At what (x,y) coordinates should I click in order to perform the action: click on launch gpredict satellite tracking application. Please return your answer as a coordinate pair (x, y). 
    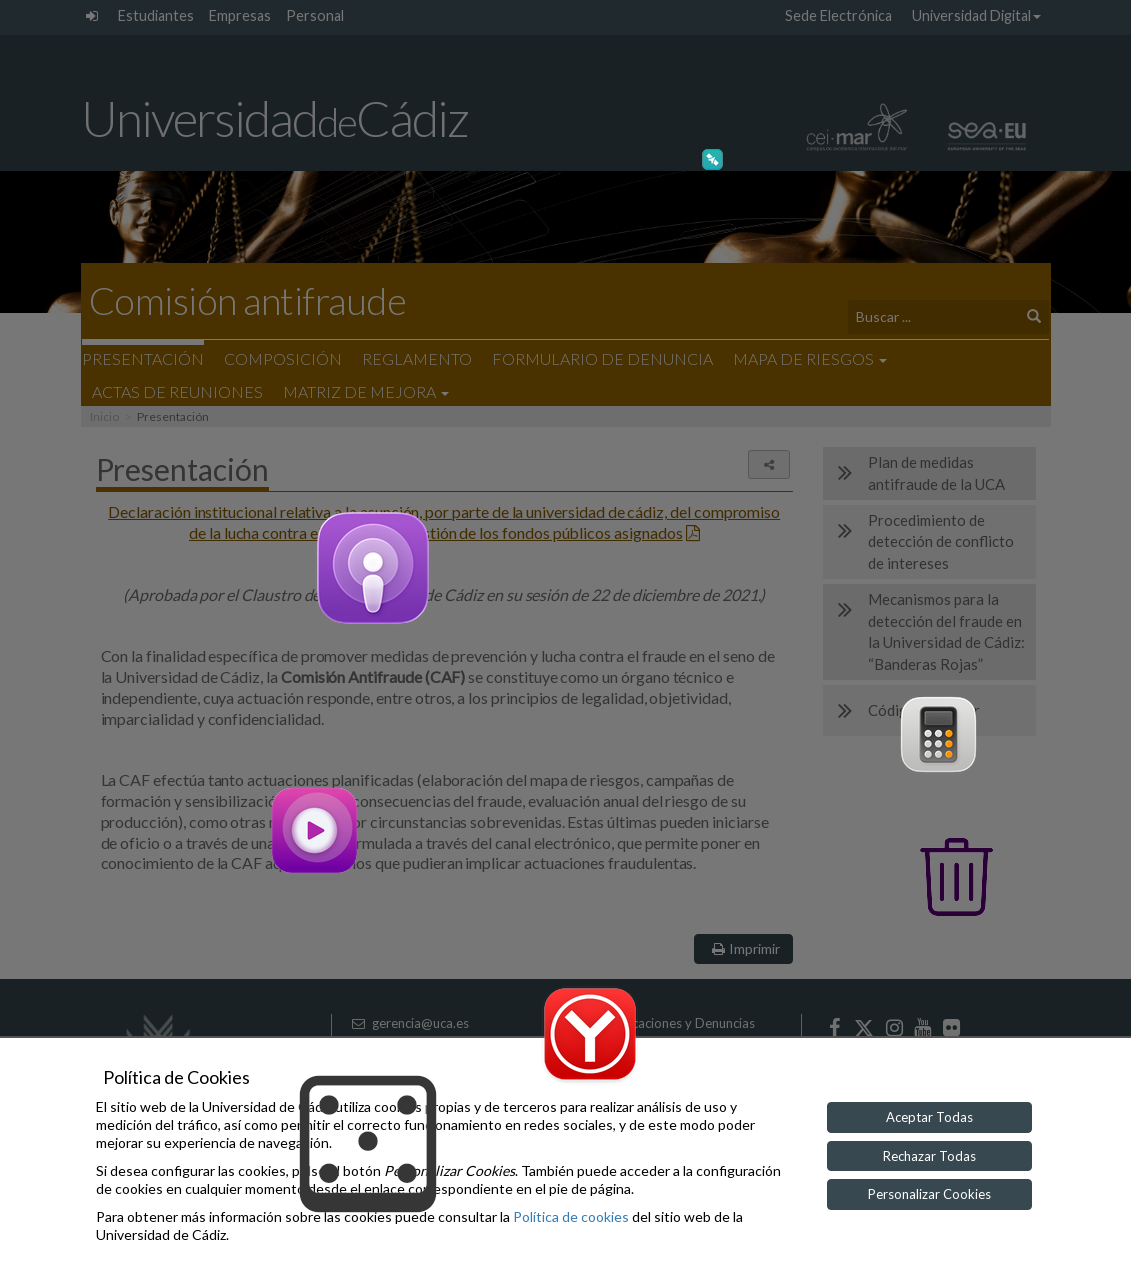
    Looking at the image, I should click on (712, 159).